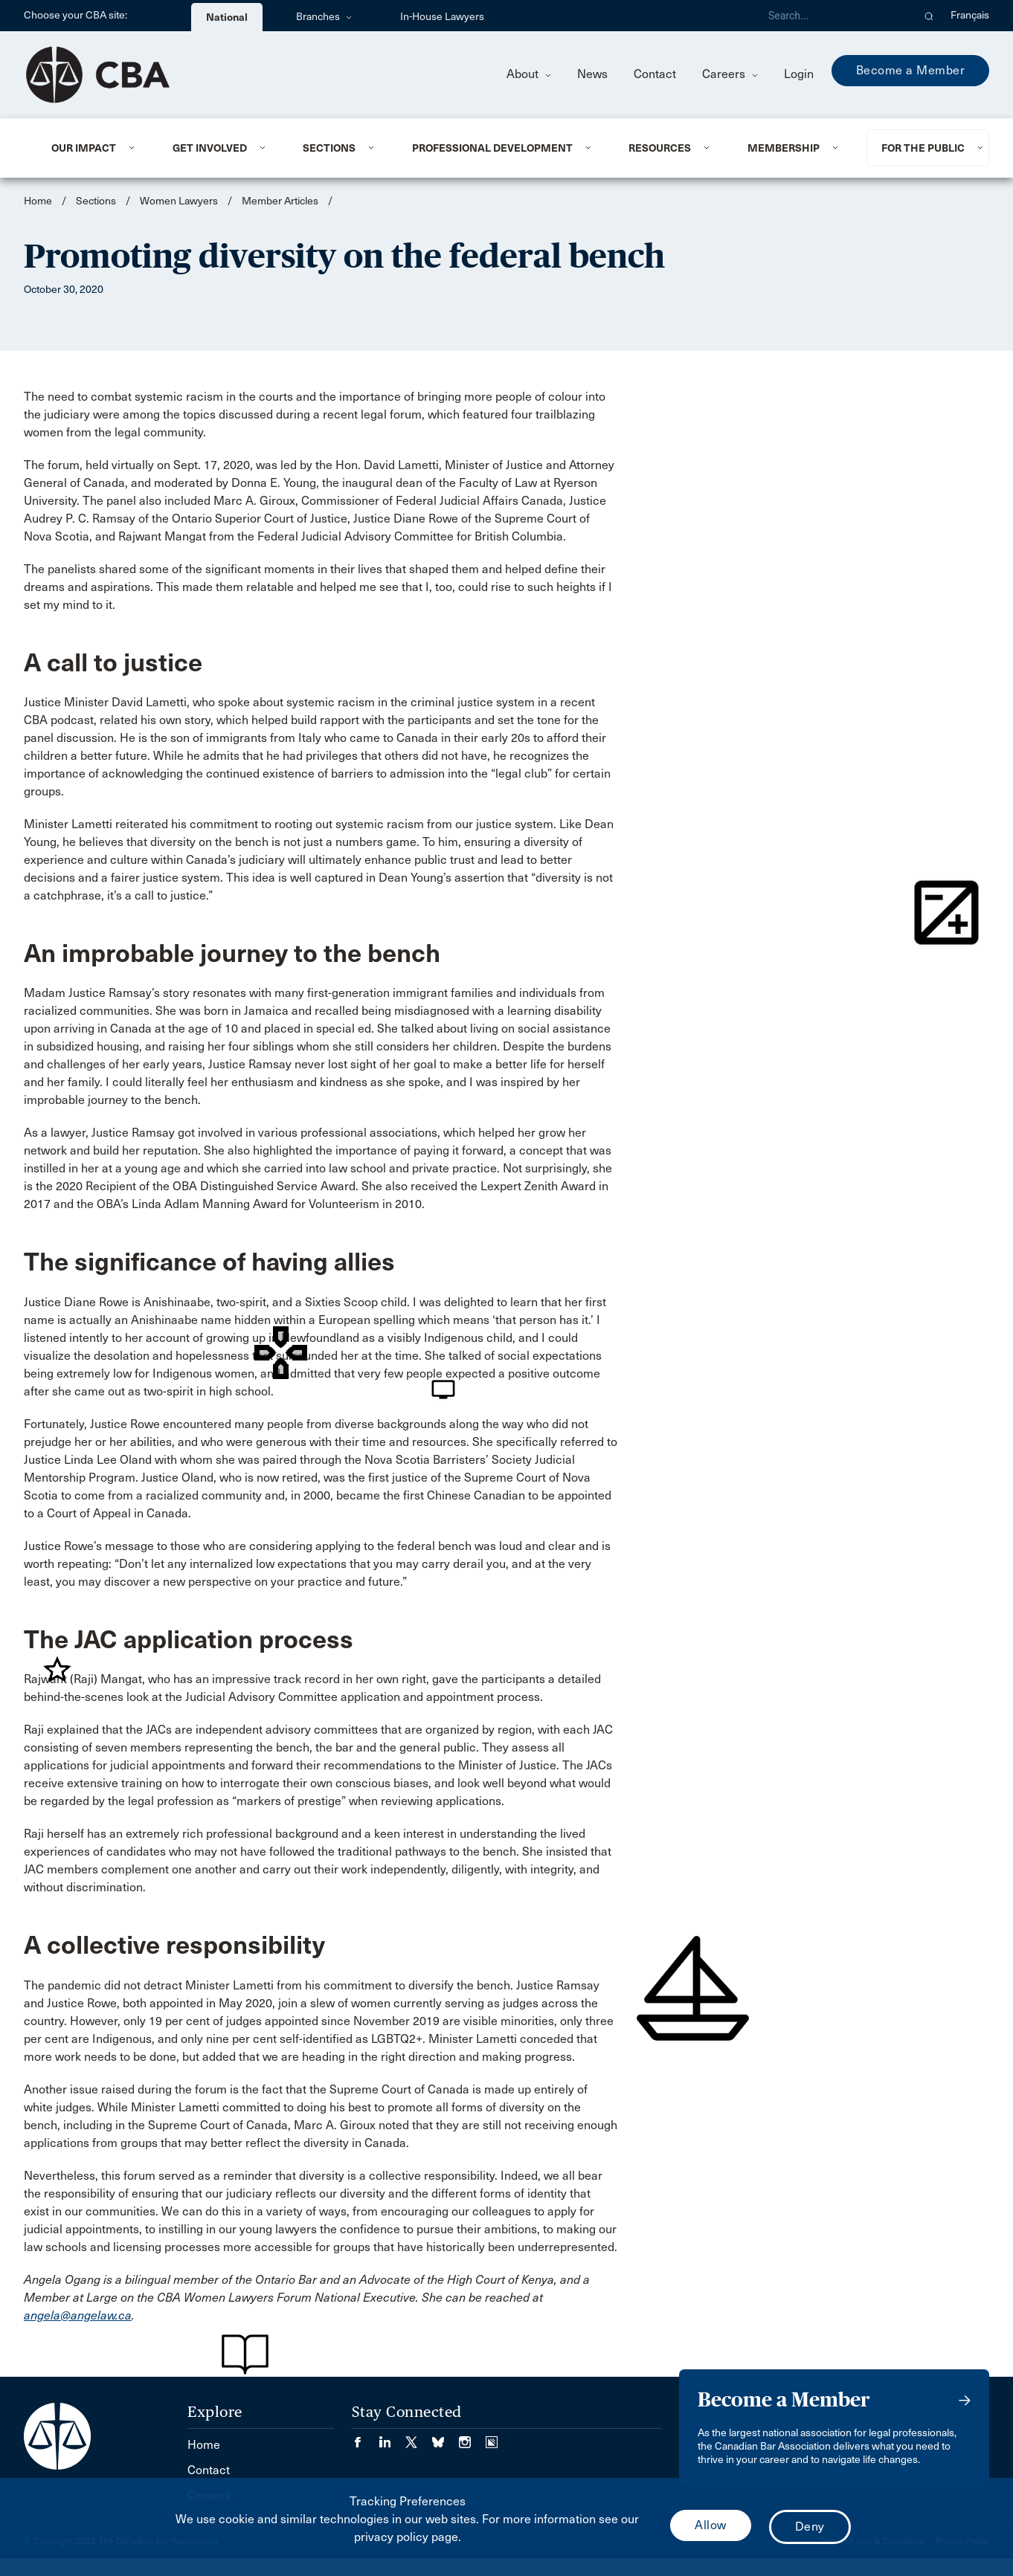  What do you see at coordinates (245, 2351) in the screenshot?
I see `open a book or reading view` at bounding box center [245, 2351].